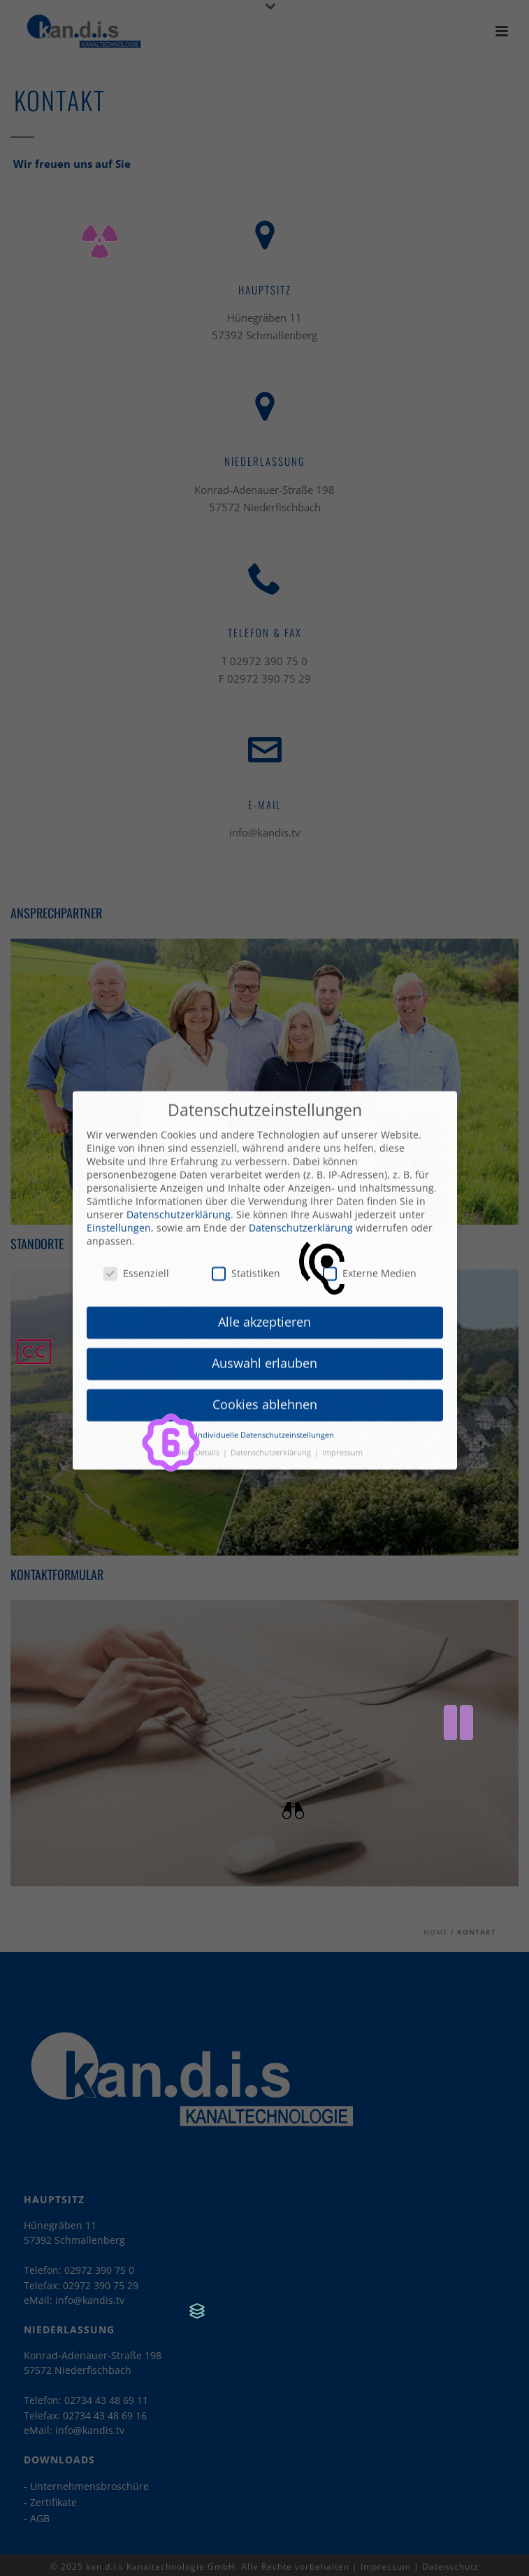 This screenshot has width=529, height=2576. What do you see at coordinates (458, 1723) in the screenshot?
I see `switch to column view layout` at bounding box center [458, 1723].